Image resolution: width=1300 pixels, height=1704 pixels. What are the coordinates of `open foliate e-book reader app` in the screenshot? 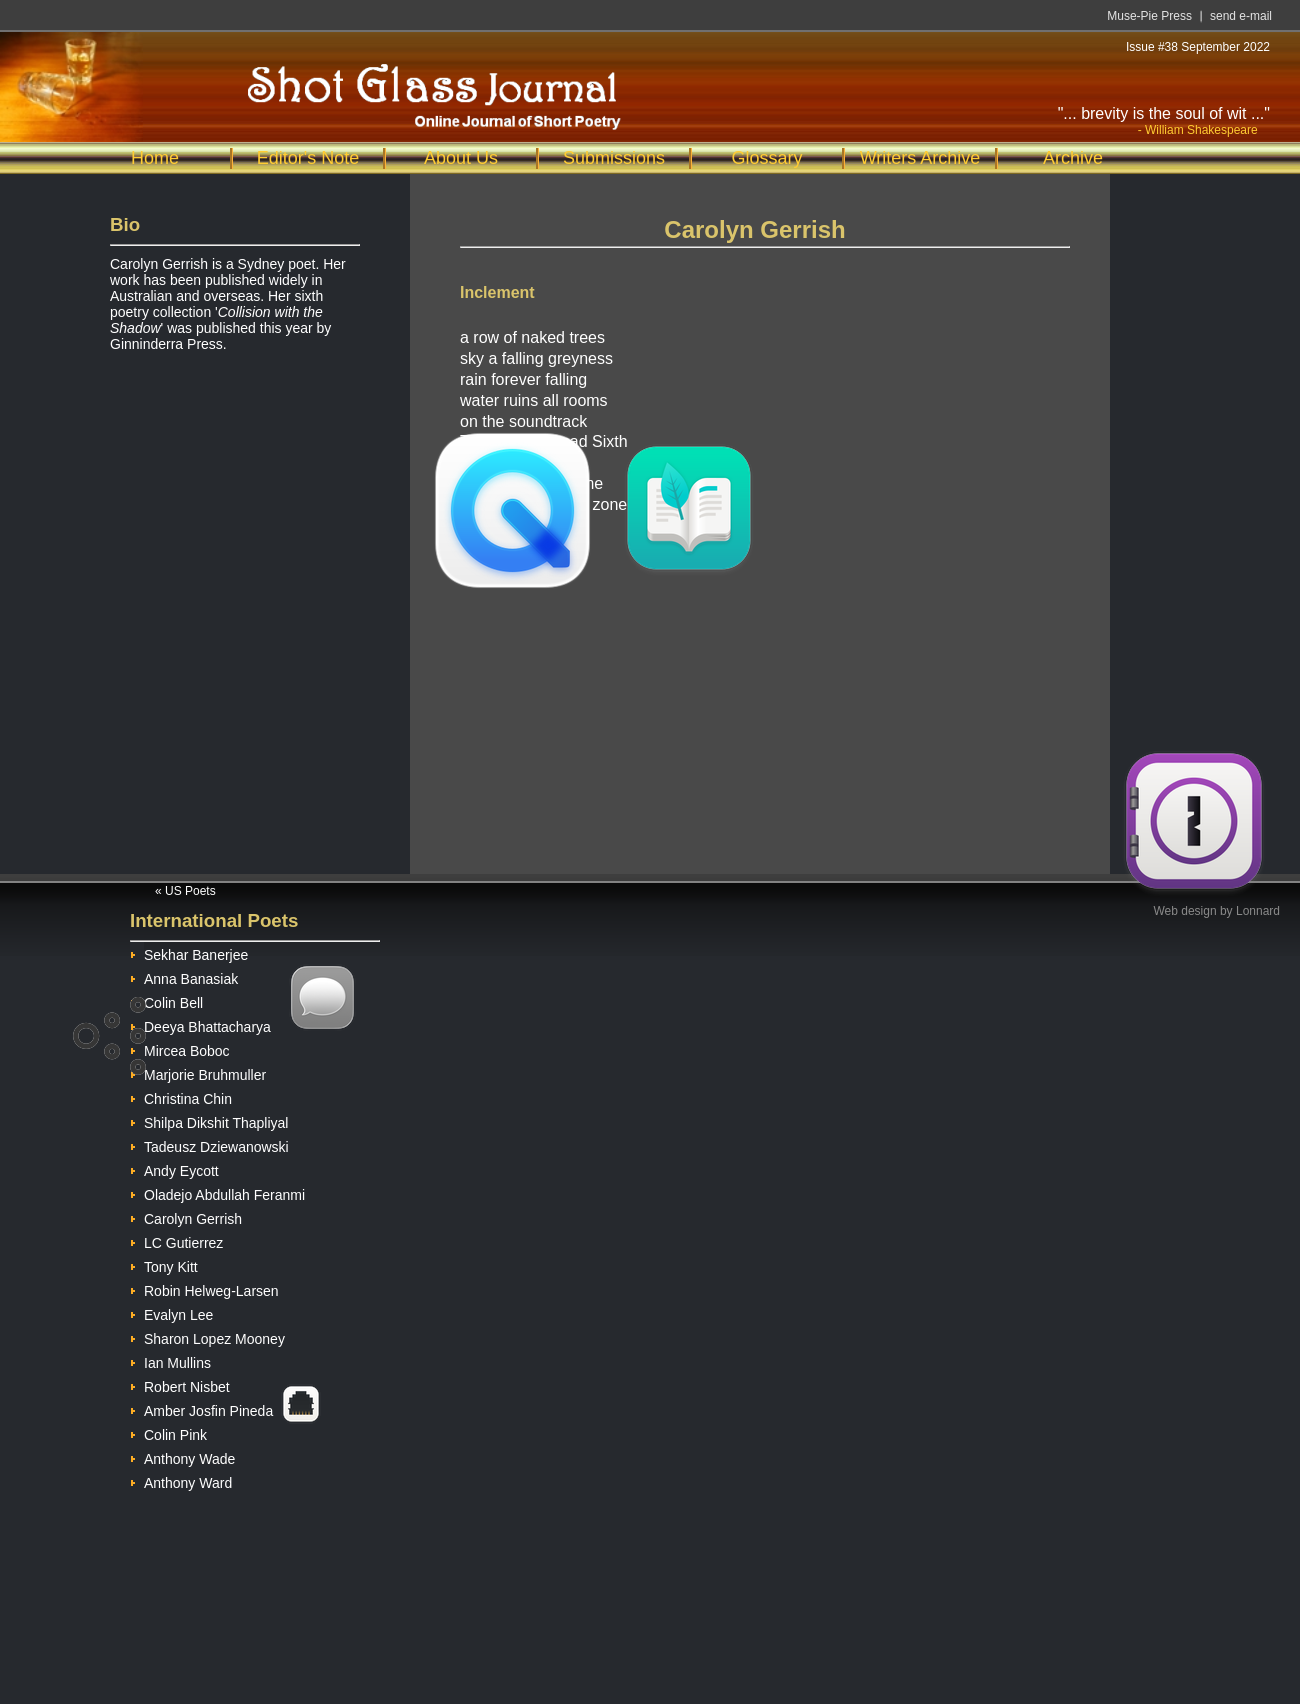 It's located at (689, 508).